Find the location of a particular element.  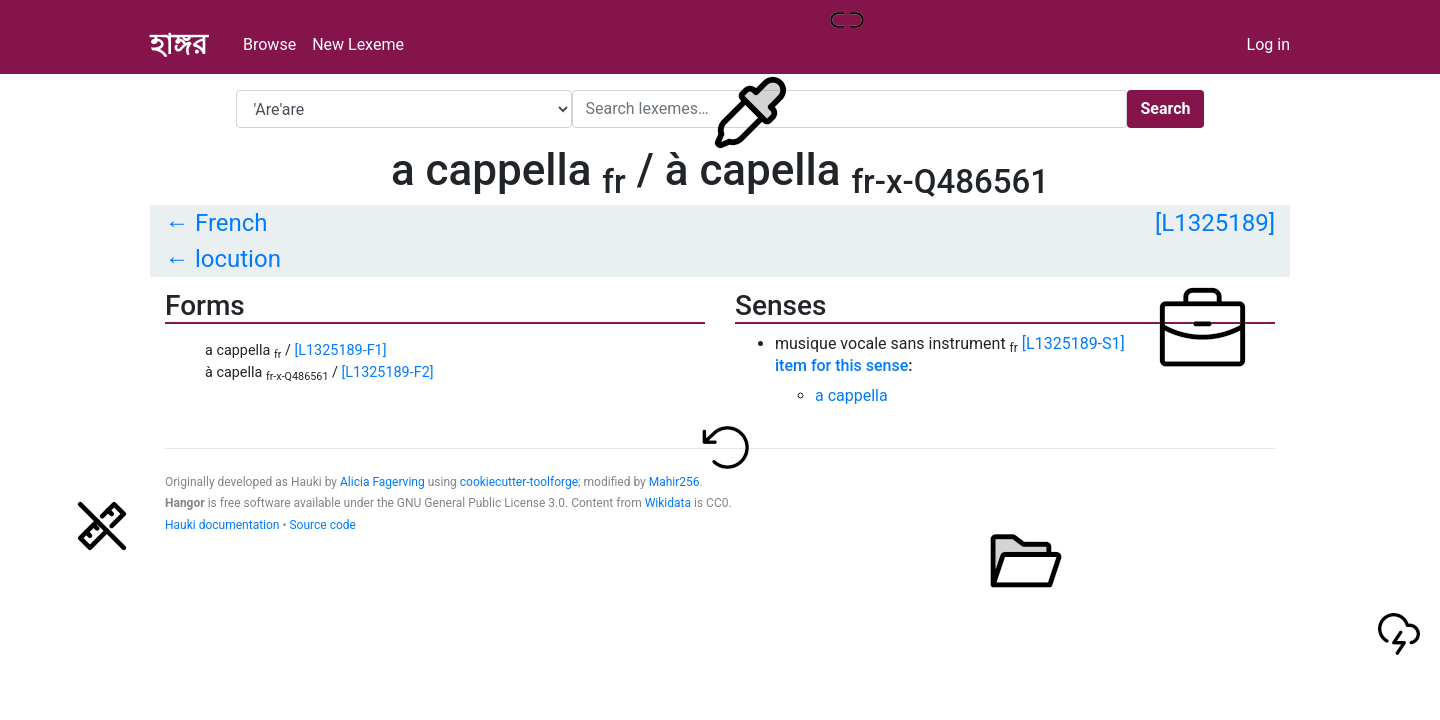

disable measurement tools is located at coordinates (102, 526).